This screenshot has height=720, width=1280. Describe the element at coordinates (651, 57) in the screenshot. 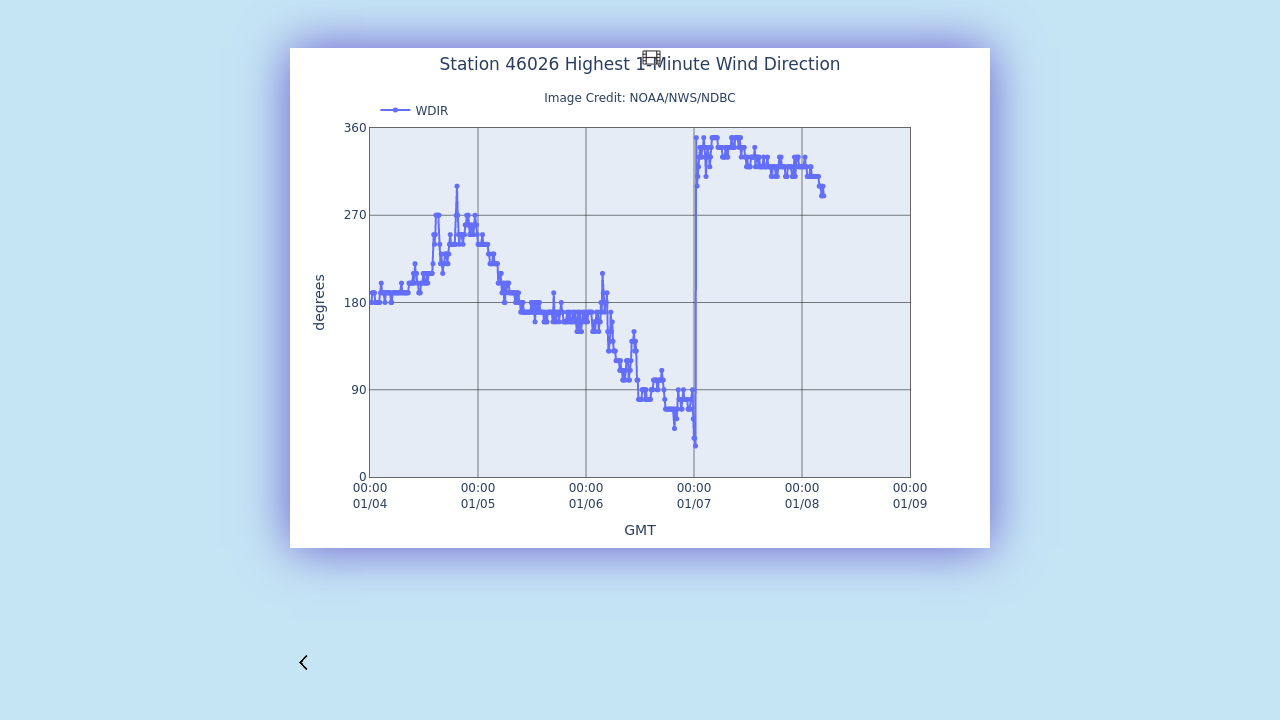

I see `view video or film content` at that location.